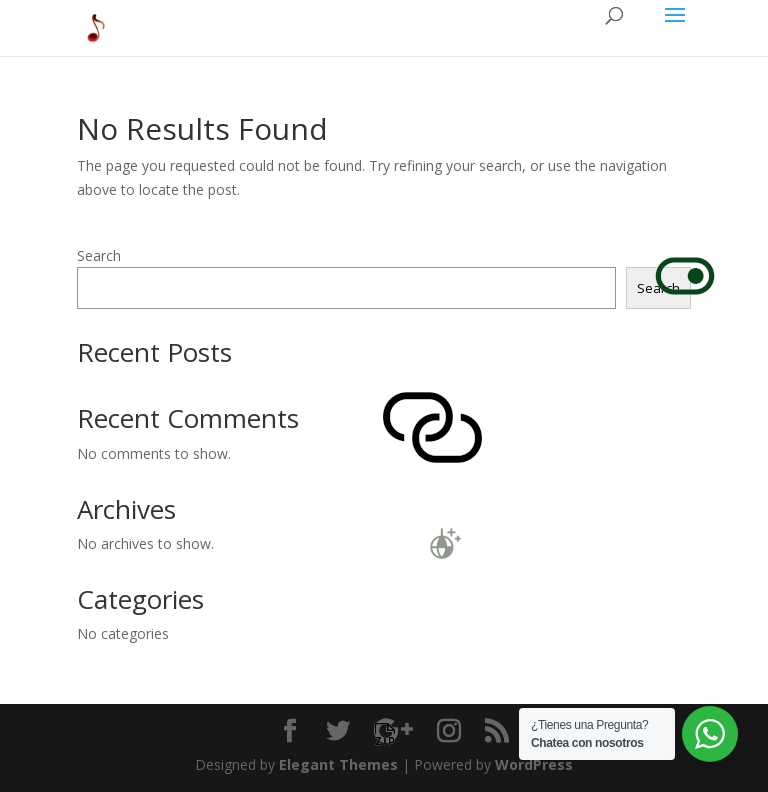 Image resolution: width=768 pixels, height=792 pixels. I want to click on insert or create a hyperlink, so click(432, 427).